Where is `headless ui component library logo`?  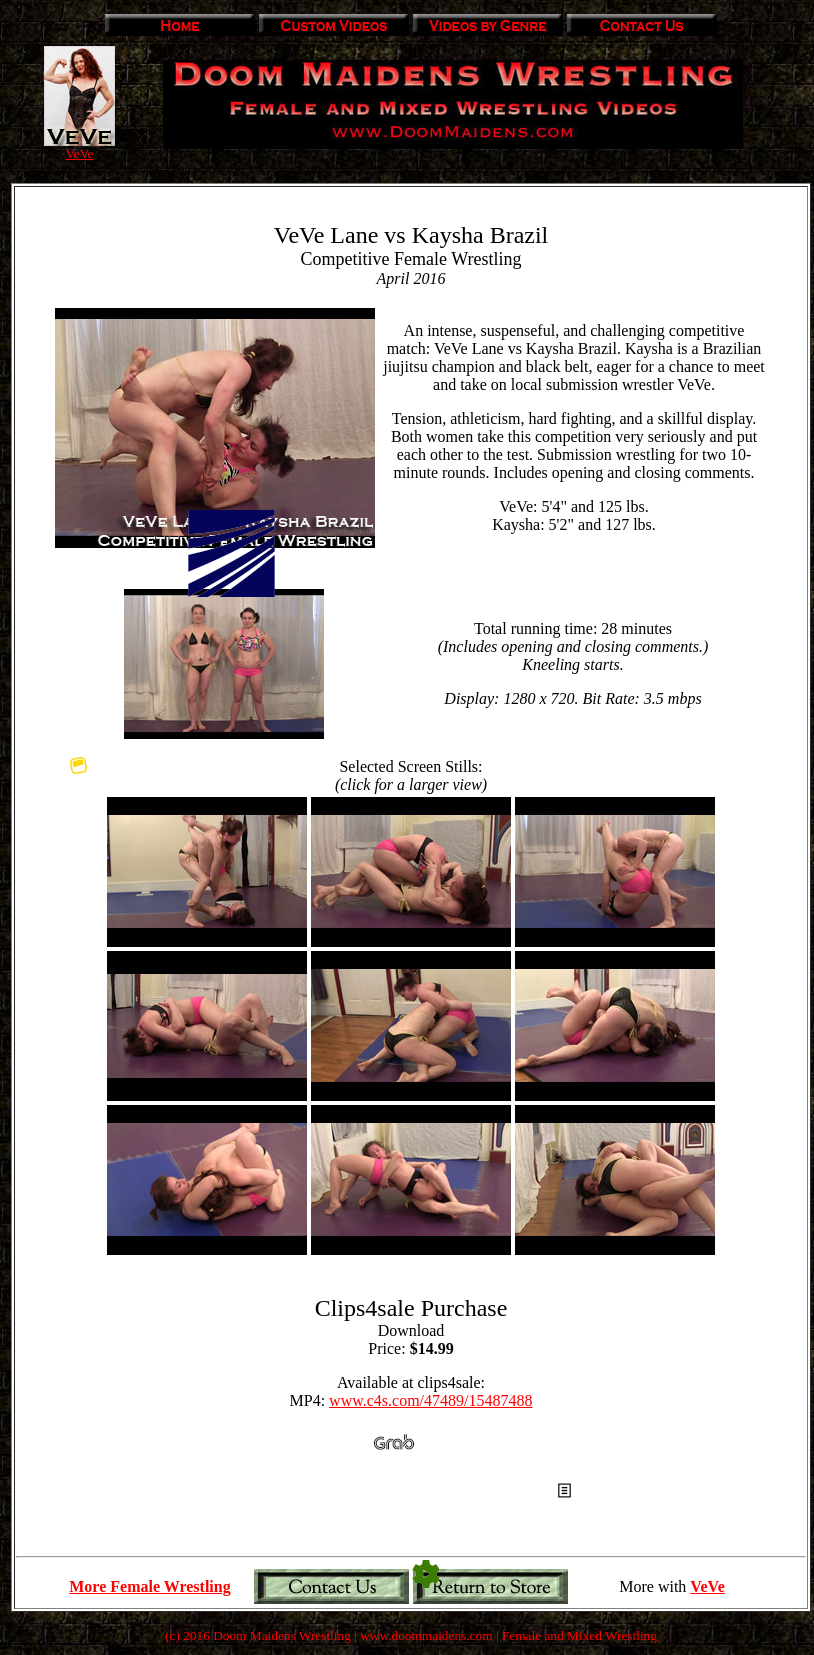 headless ui component library logo is located at coordinates (78, 765).